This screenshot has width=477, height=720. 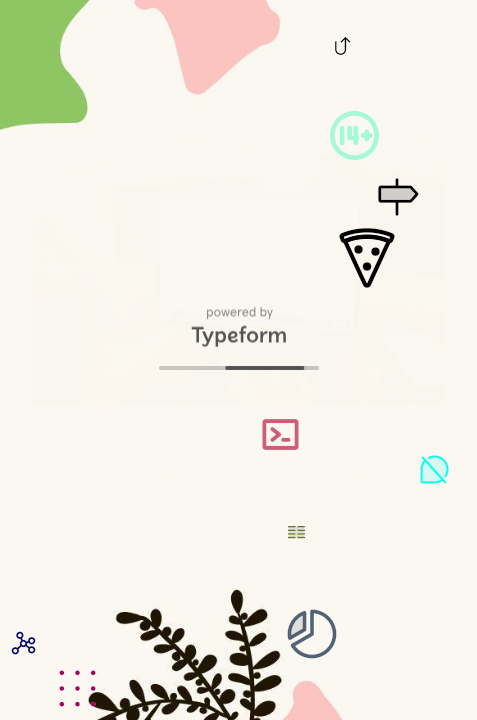 What do you see at coordinates (367, 258) in the screenshot?
I see `browse food or restaurant options` at bounding box center [367, 258].